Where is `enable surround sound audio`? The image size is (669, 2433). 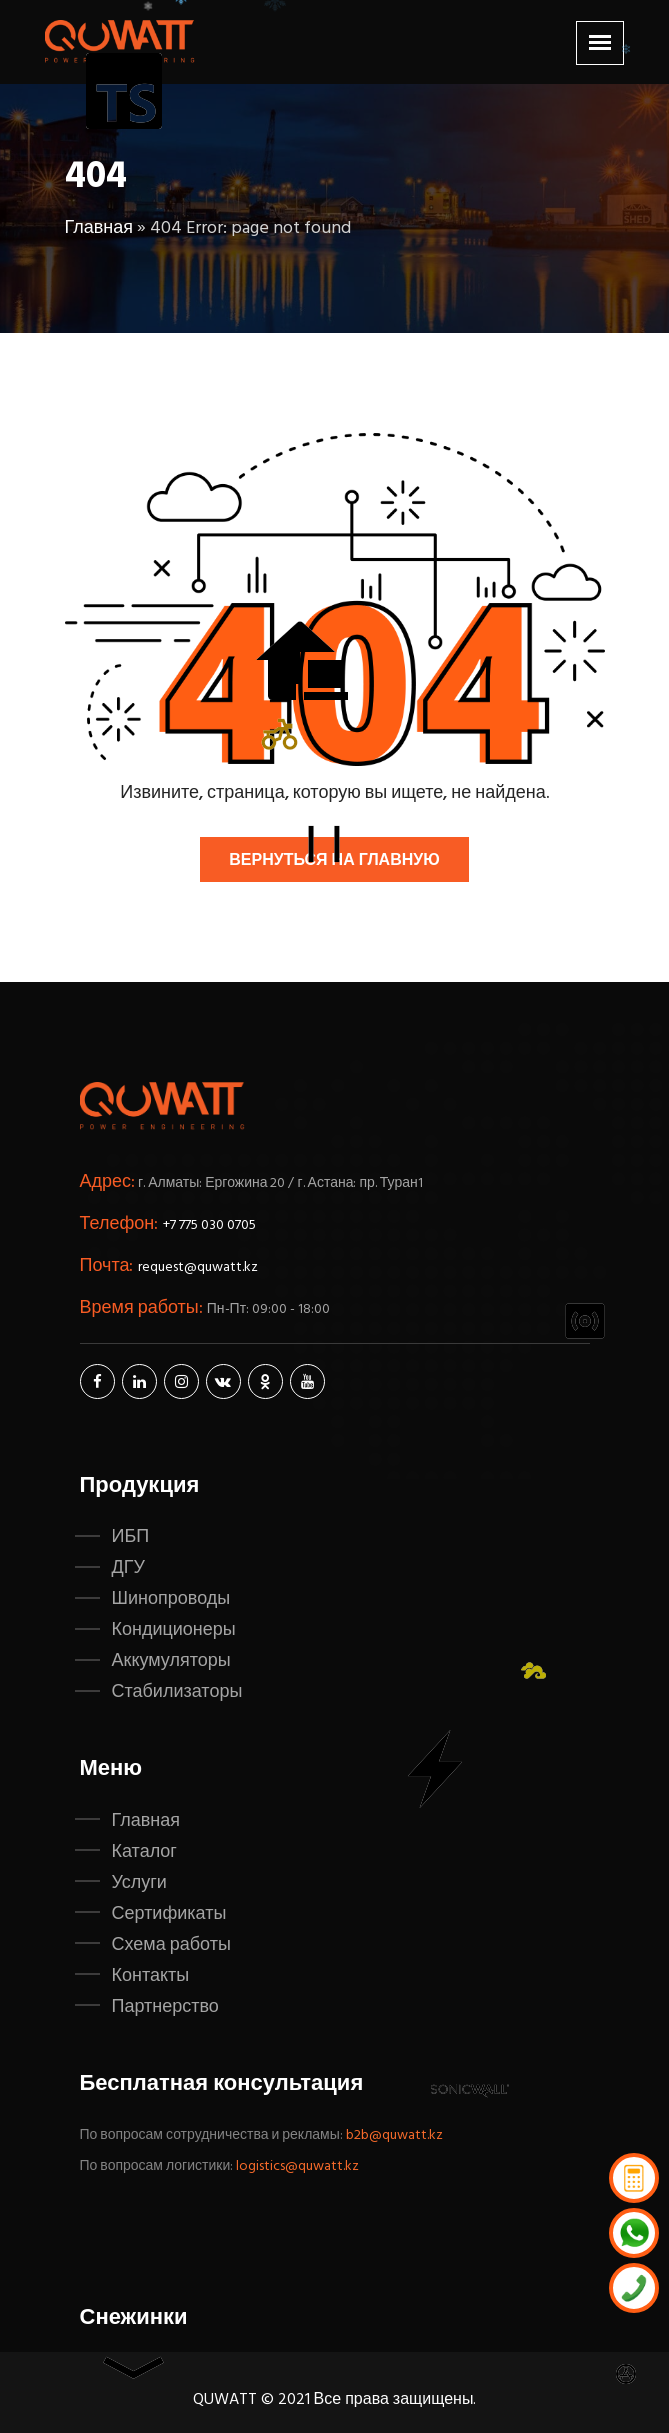
enable surround sound audio is located at coordinates (585, 1321).